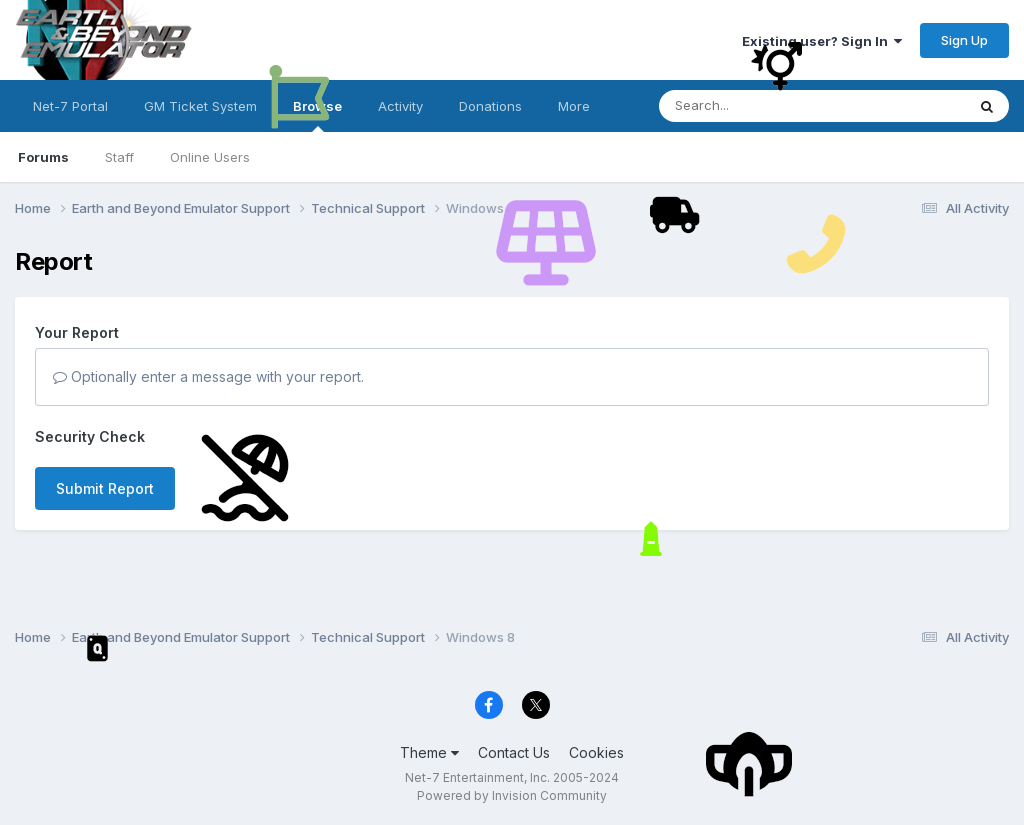 This screenshot has width=1024, height=825. What do you see at coordinates (816, 244) in the screenshot?
I see `make a phone call` at bounding box center [816, 244].